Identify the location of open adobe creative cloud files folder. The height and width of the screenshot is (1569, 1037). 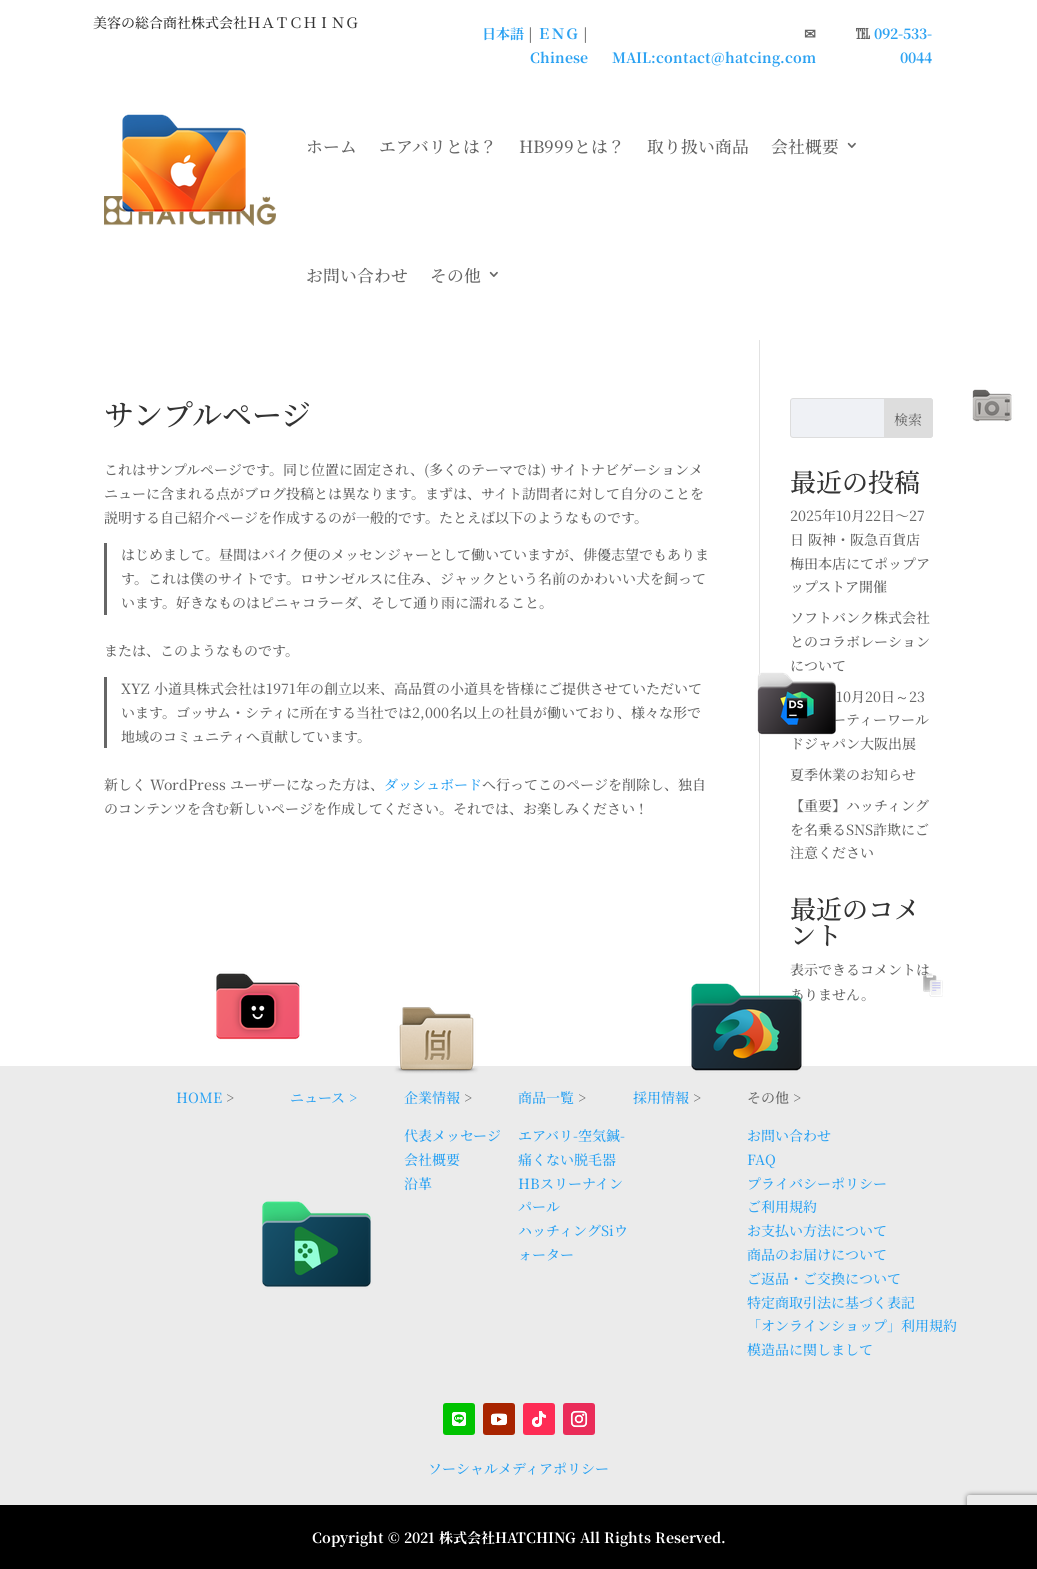
(257, 1008).